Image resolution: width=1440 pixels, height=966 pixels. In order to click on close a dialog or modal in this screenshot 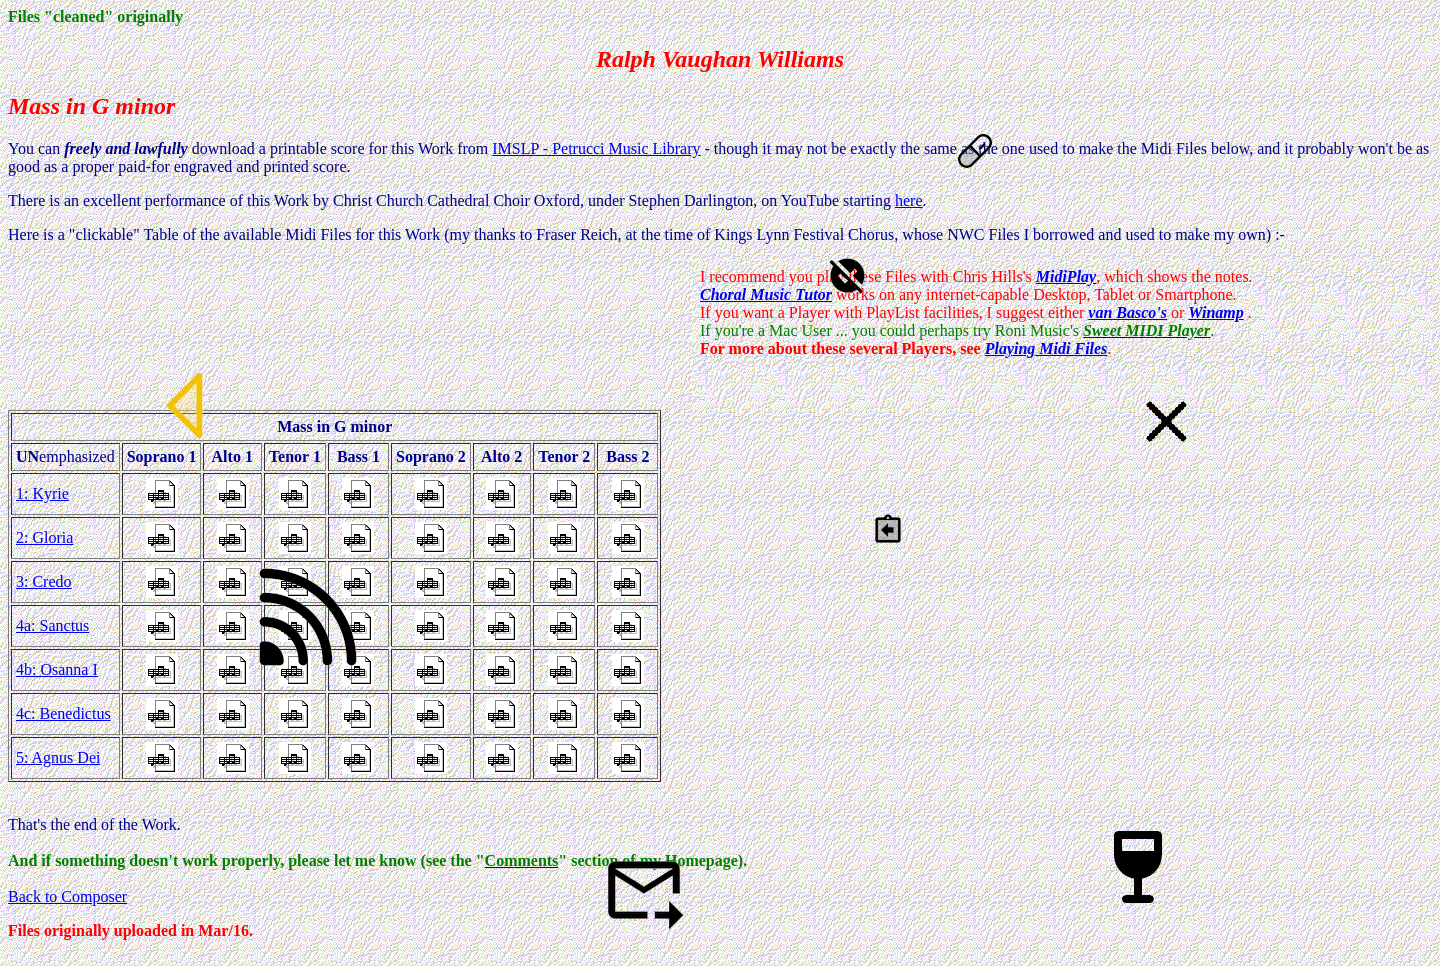, I will do `click(1166, 421)`.